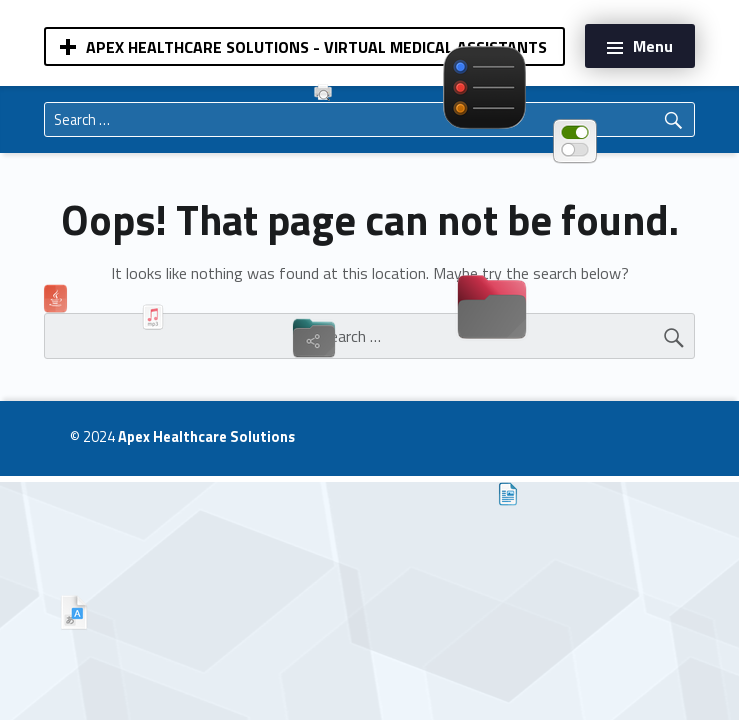  What do you see at coordinates (74, 613) in the screenshot?
I see `a gettext translation file (.po/.pot)` at bounding box center [74, 613].